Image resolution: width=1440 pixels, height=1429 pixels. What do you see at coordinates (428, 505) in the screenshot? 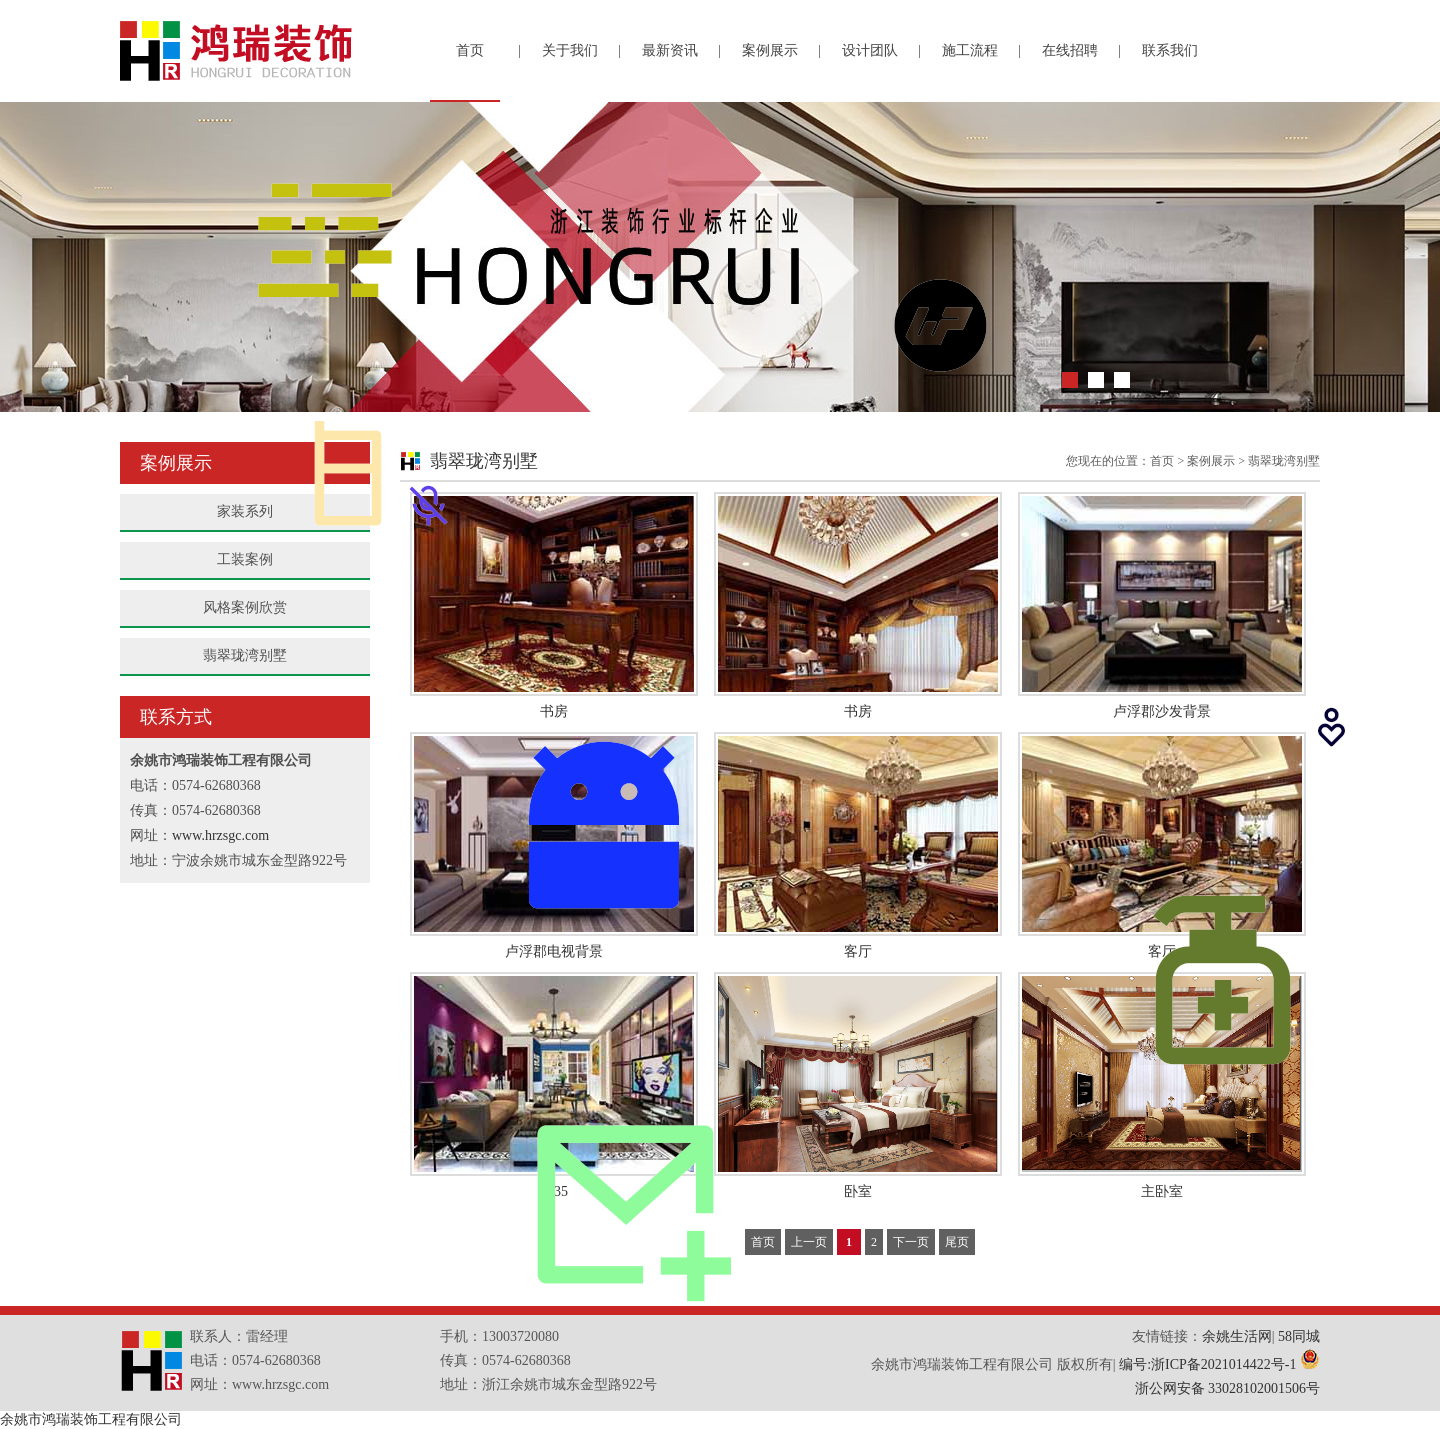
I see `mute your microphone` at bounding box center [428, 505].